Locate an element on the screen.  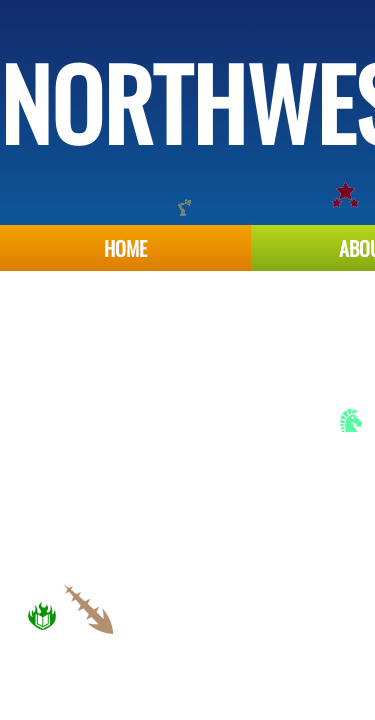
view your ratings or reviews is located at coordinates (345, 194).